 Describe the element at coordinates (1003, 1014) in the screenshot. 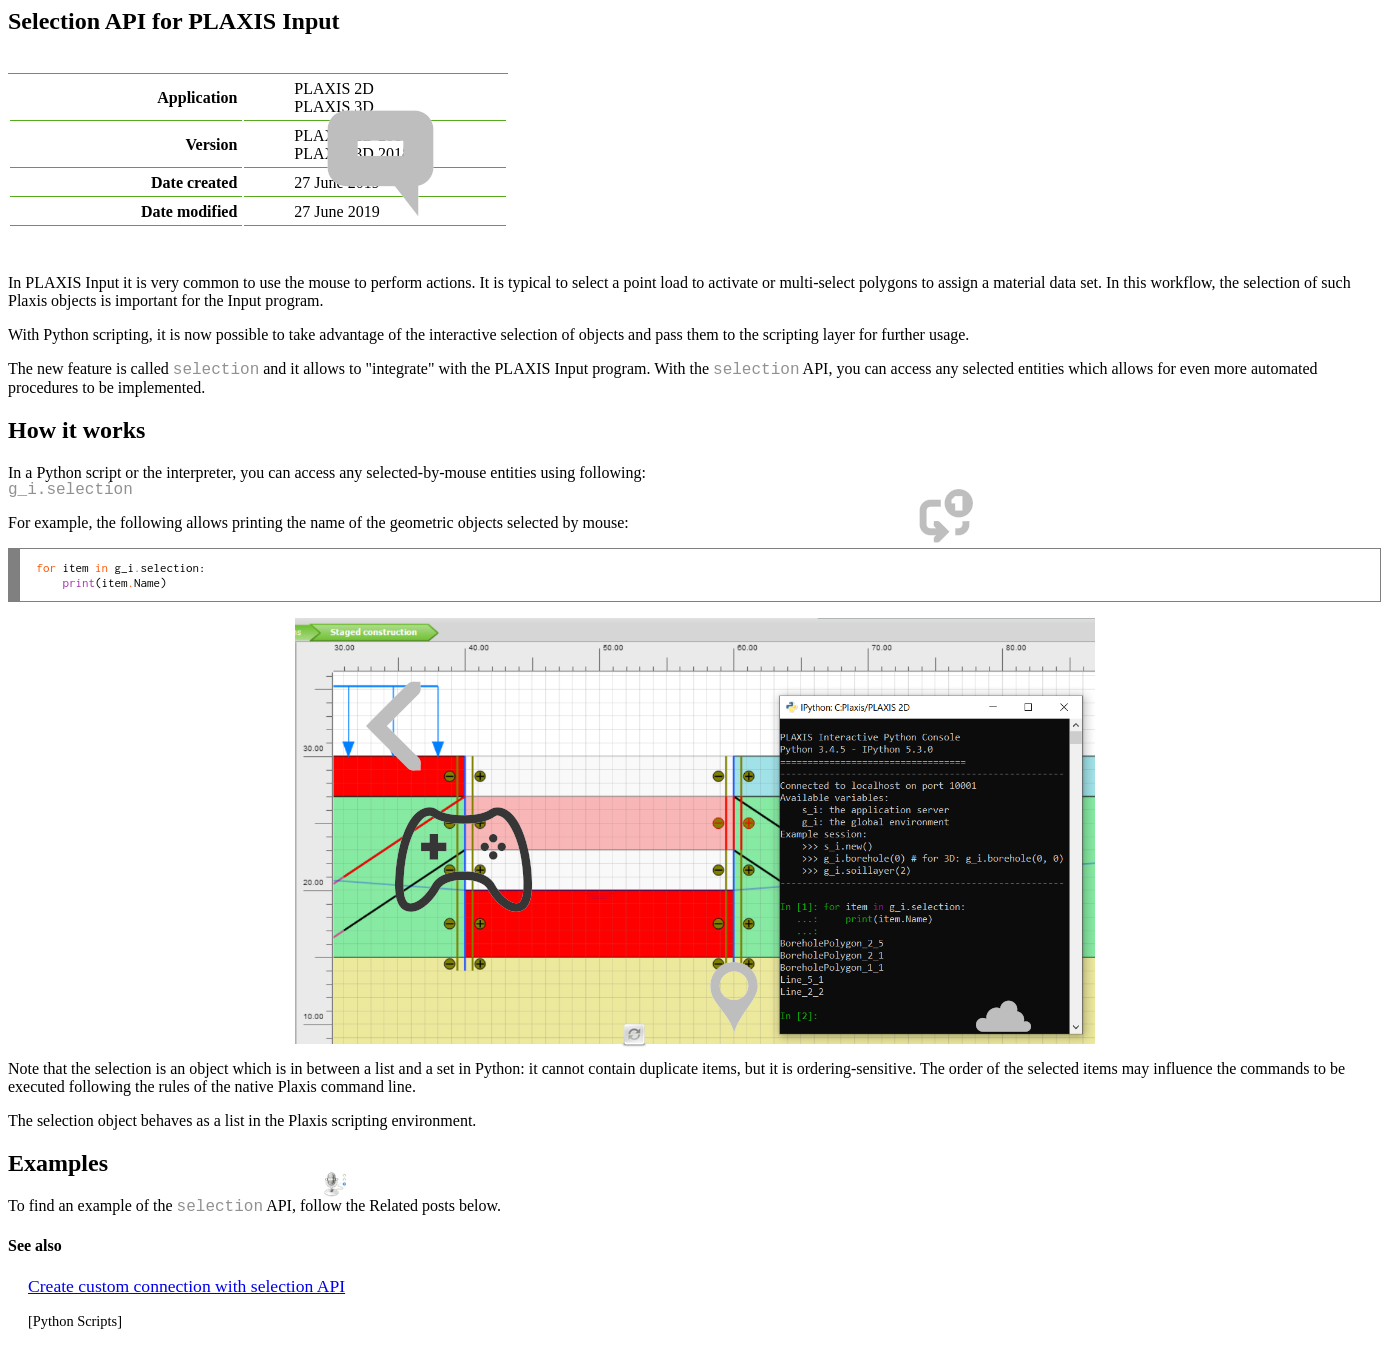

I see `indicates overcast or cloudy weather conditions` at that location.